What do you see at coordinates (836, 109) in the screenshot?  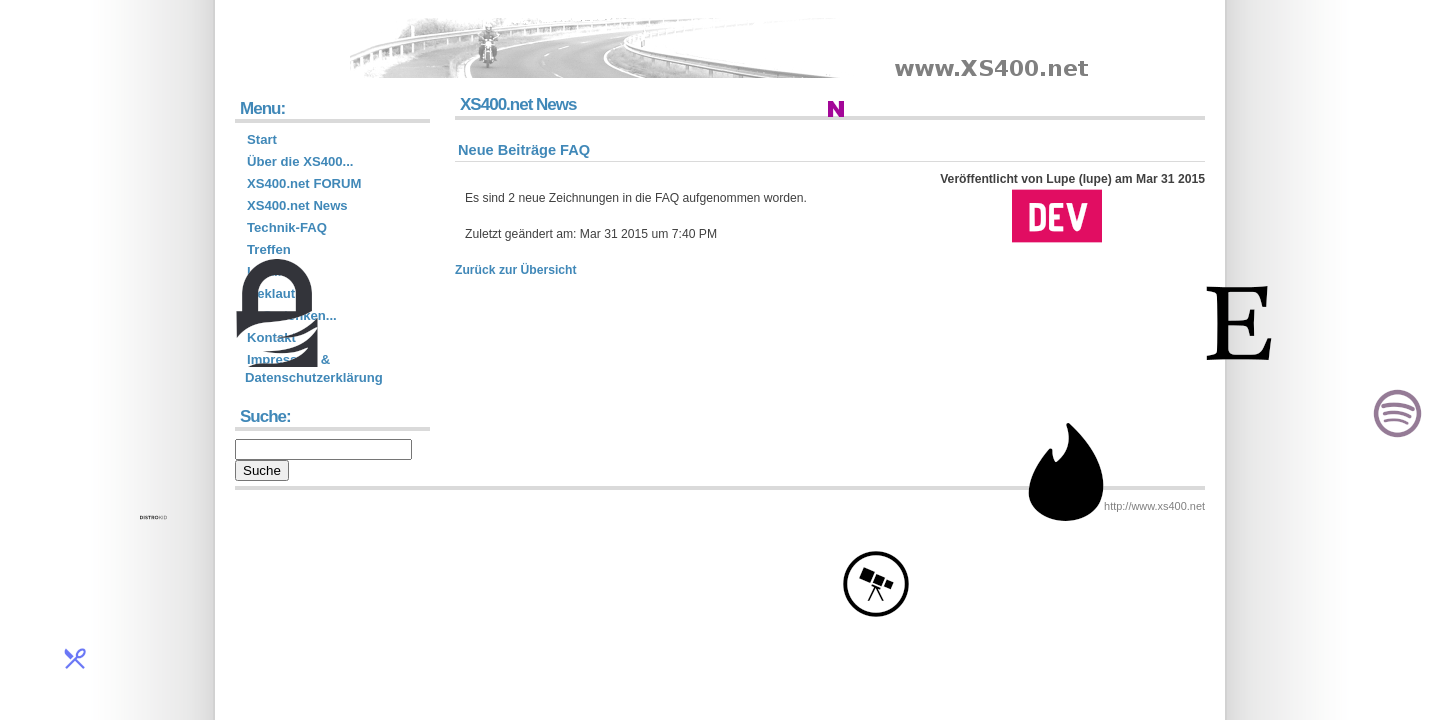 I see `open Naver app` at bounding box center [836, 109].